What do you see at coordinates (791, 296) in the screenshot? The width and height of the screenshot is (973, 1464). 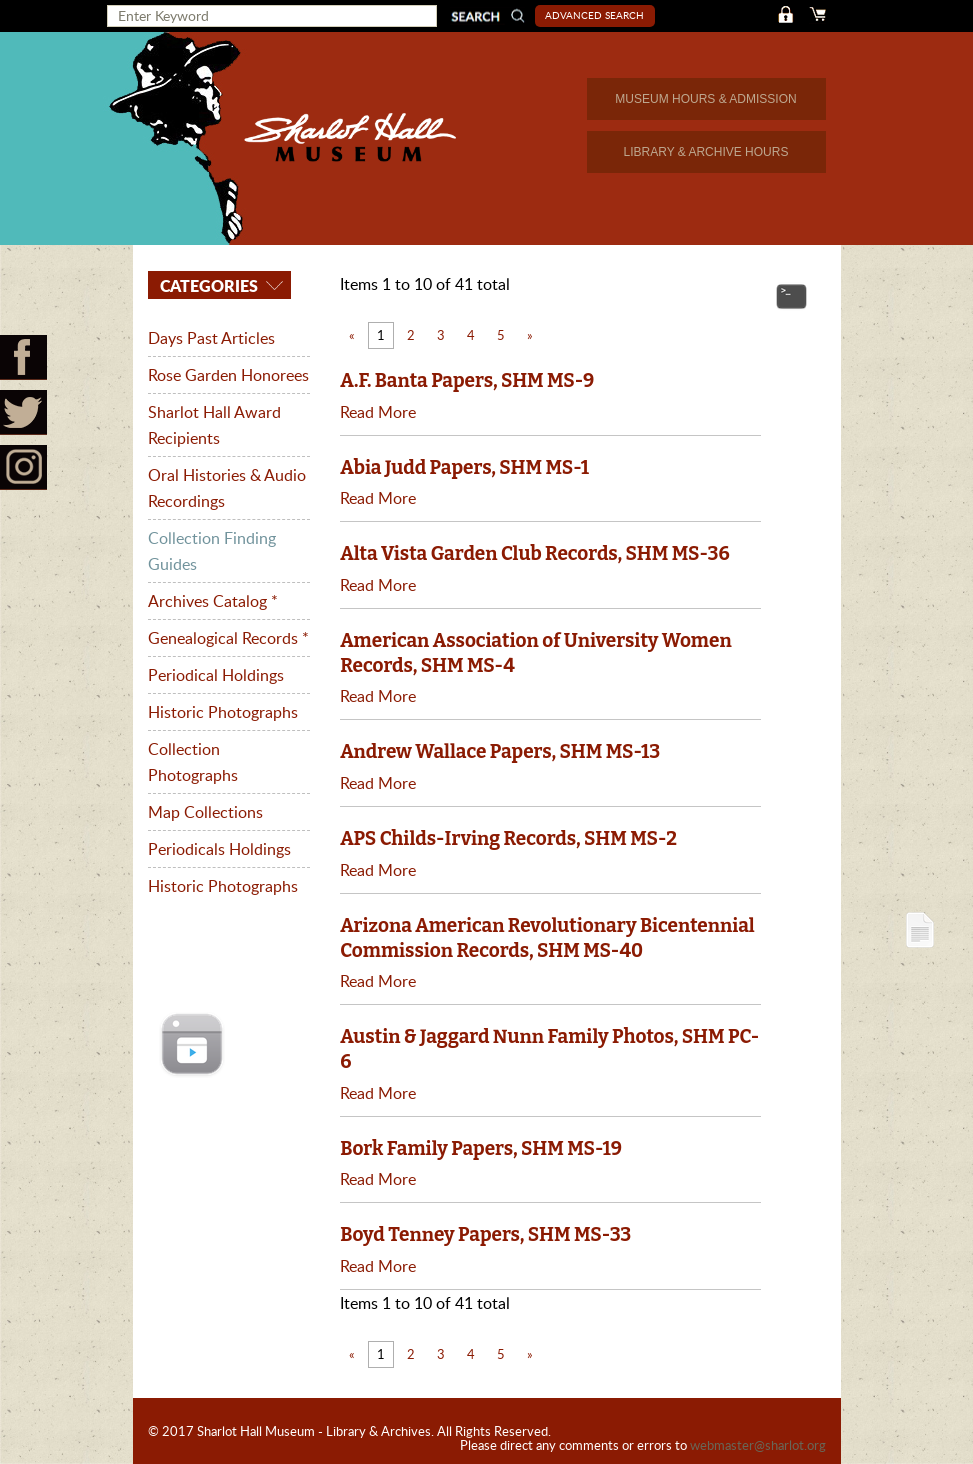 I see `open the terminal application` at bounding box center [791, 296].